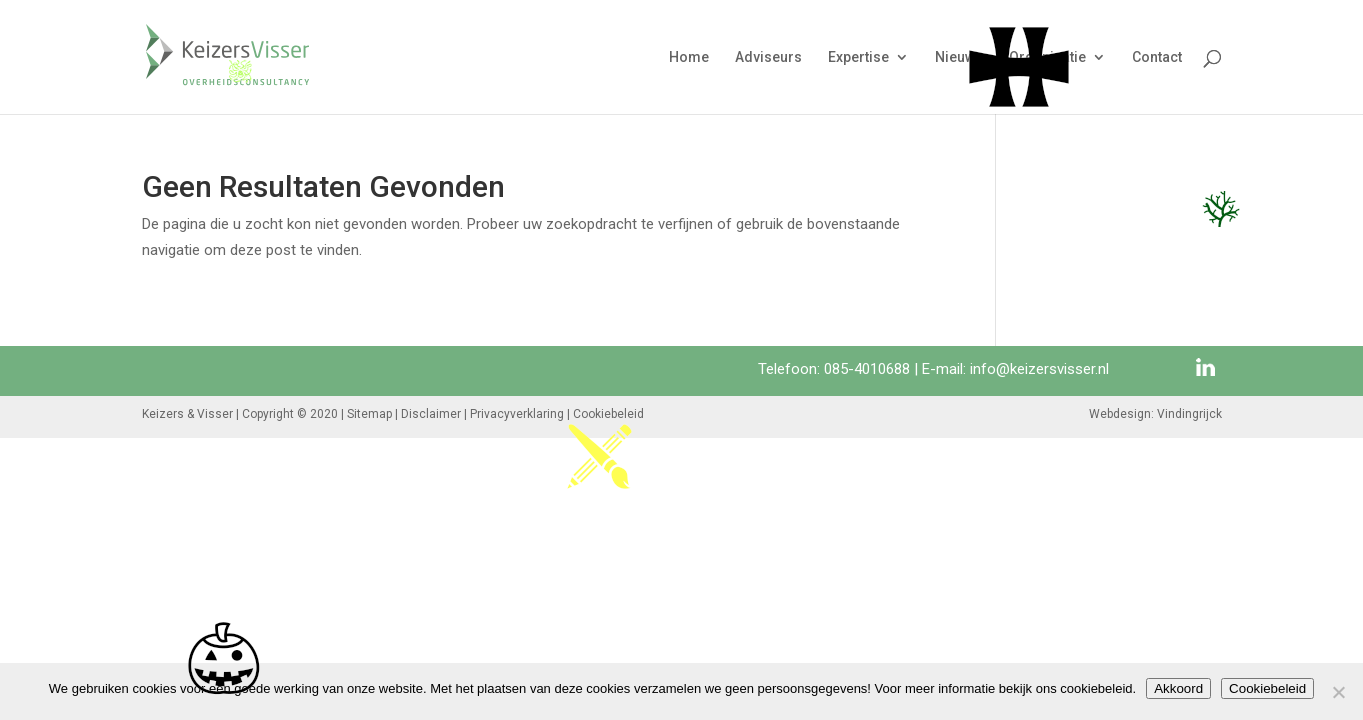  What do you see at coordinates (240, 71) in the screenshot?
I see `select medusa character or monster type` at bounding box center [240, 71].